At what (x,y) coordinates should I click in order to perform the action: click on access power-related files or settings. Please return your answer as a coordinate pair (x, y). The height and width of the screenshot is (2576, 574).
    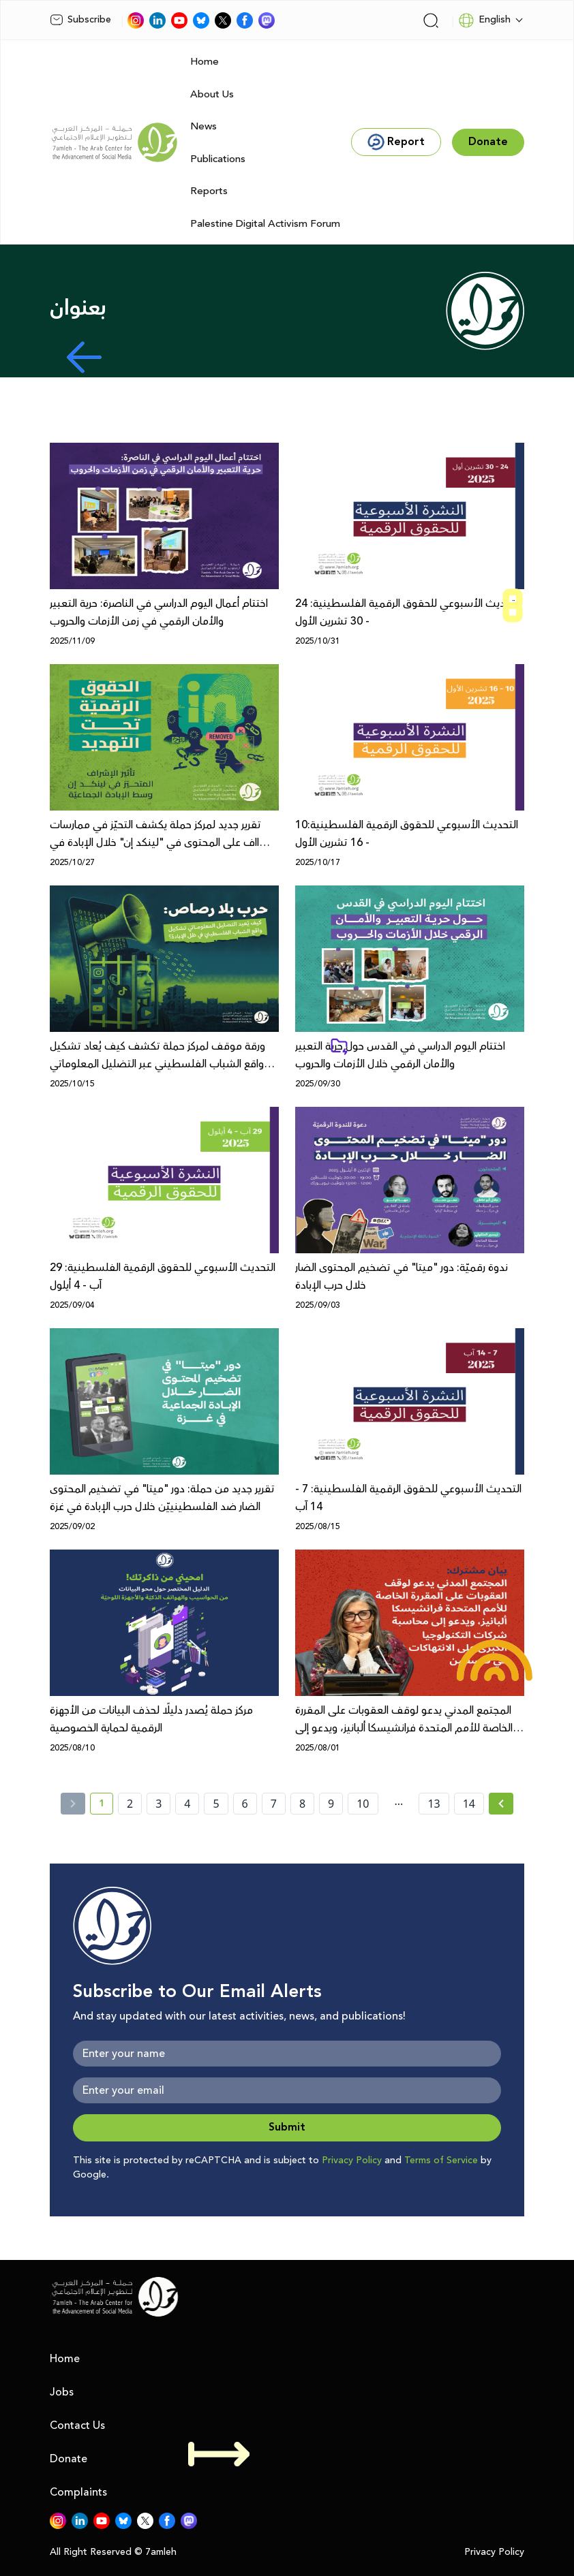
    Looking at the image, I should click on (339, 1046).